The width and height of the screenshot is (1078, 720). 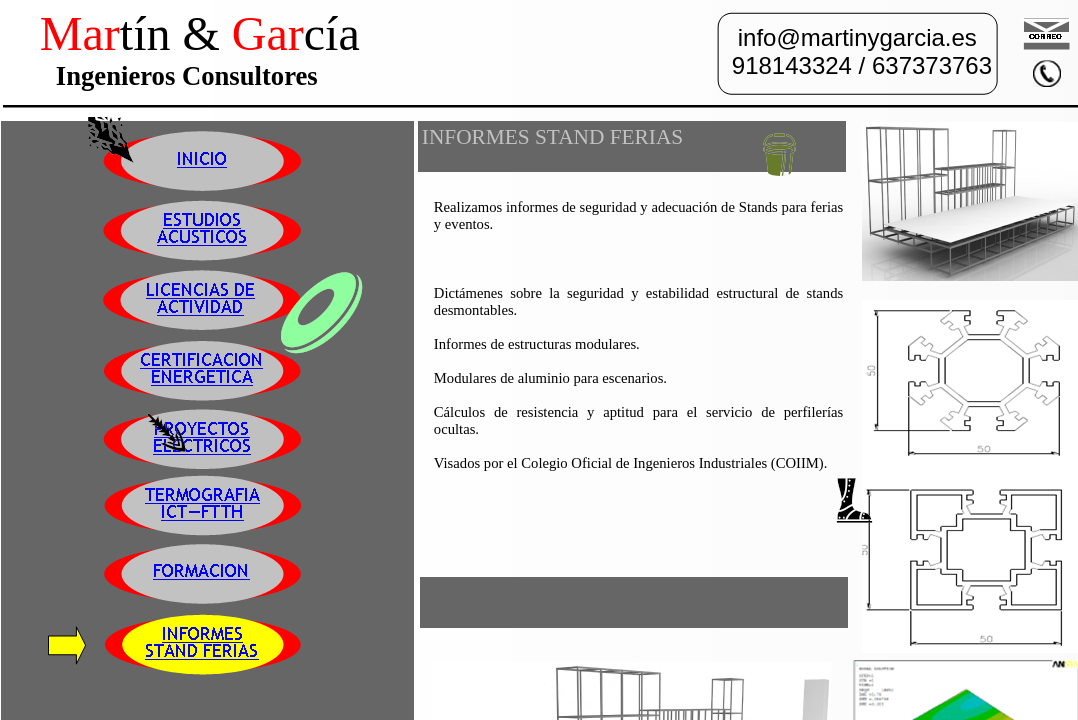 What do you see at coordinates (110, 139) in the screenshot?
I see `select ice spear ability or spell` at bounding box center [110, 139].